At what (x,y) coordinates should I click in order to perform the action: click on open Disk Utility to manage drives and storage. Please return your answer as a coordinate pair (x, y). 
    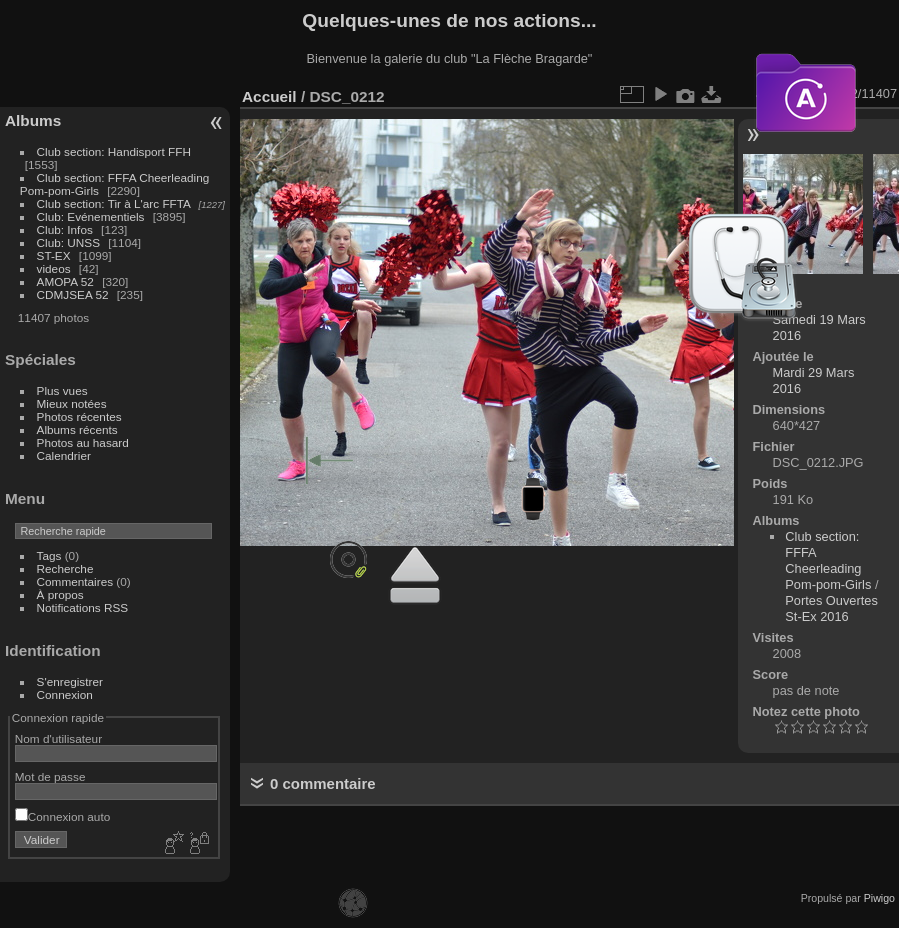
    Looking at the image, I should click on (738, 263).